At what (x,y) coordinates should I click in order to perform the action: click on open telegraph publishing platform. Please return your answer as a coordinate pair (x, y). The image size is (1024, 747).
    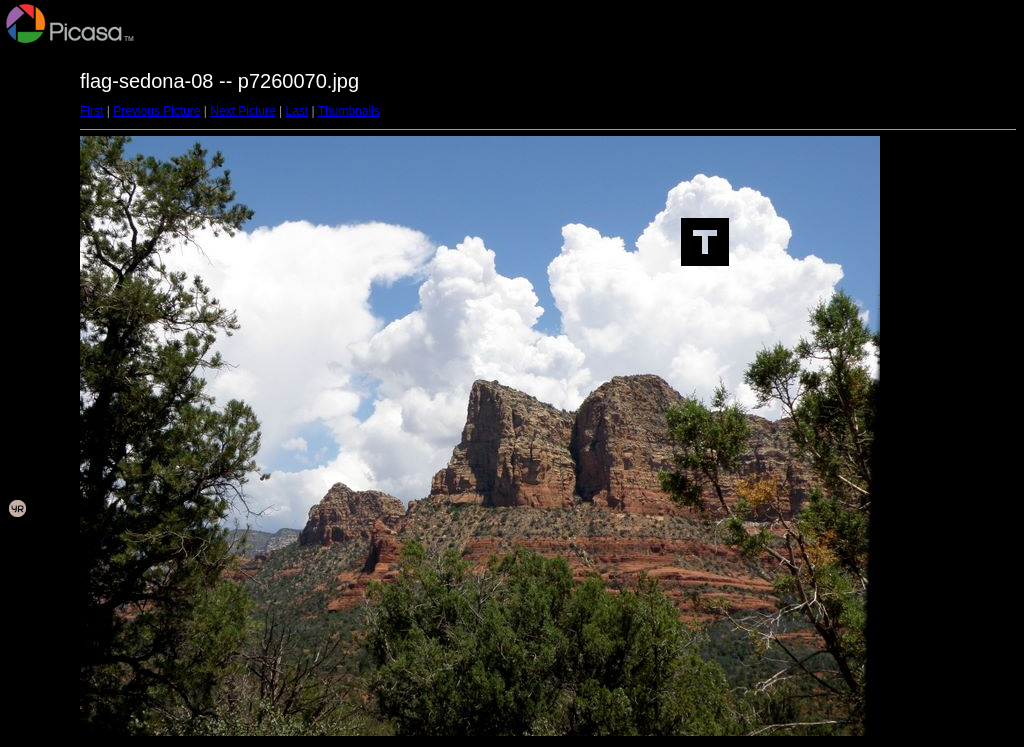
    Looking at the image, I should click on (705, 242).